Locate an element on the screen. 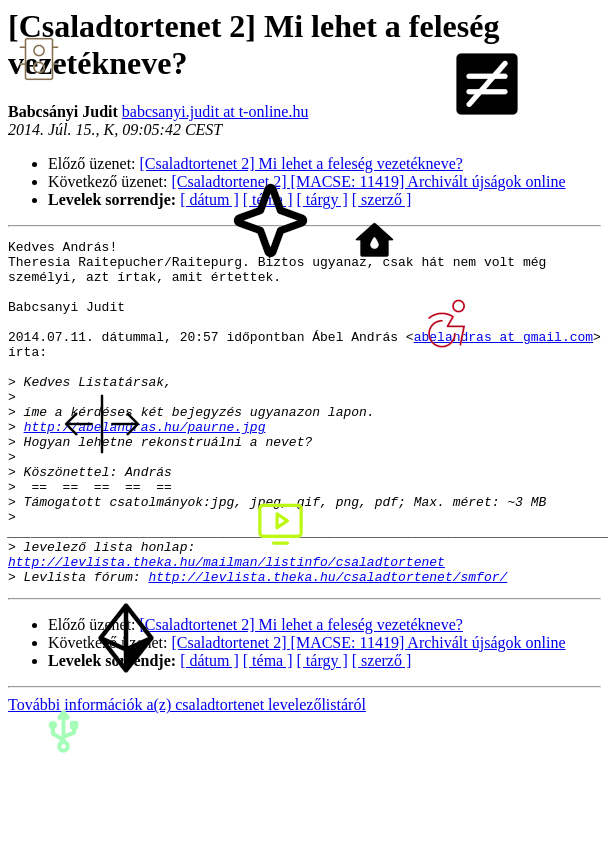 The height and width of the screenshot is (863, 609). view ethereum wallet balance is located at coordinates (126, 638).